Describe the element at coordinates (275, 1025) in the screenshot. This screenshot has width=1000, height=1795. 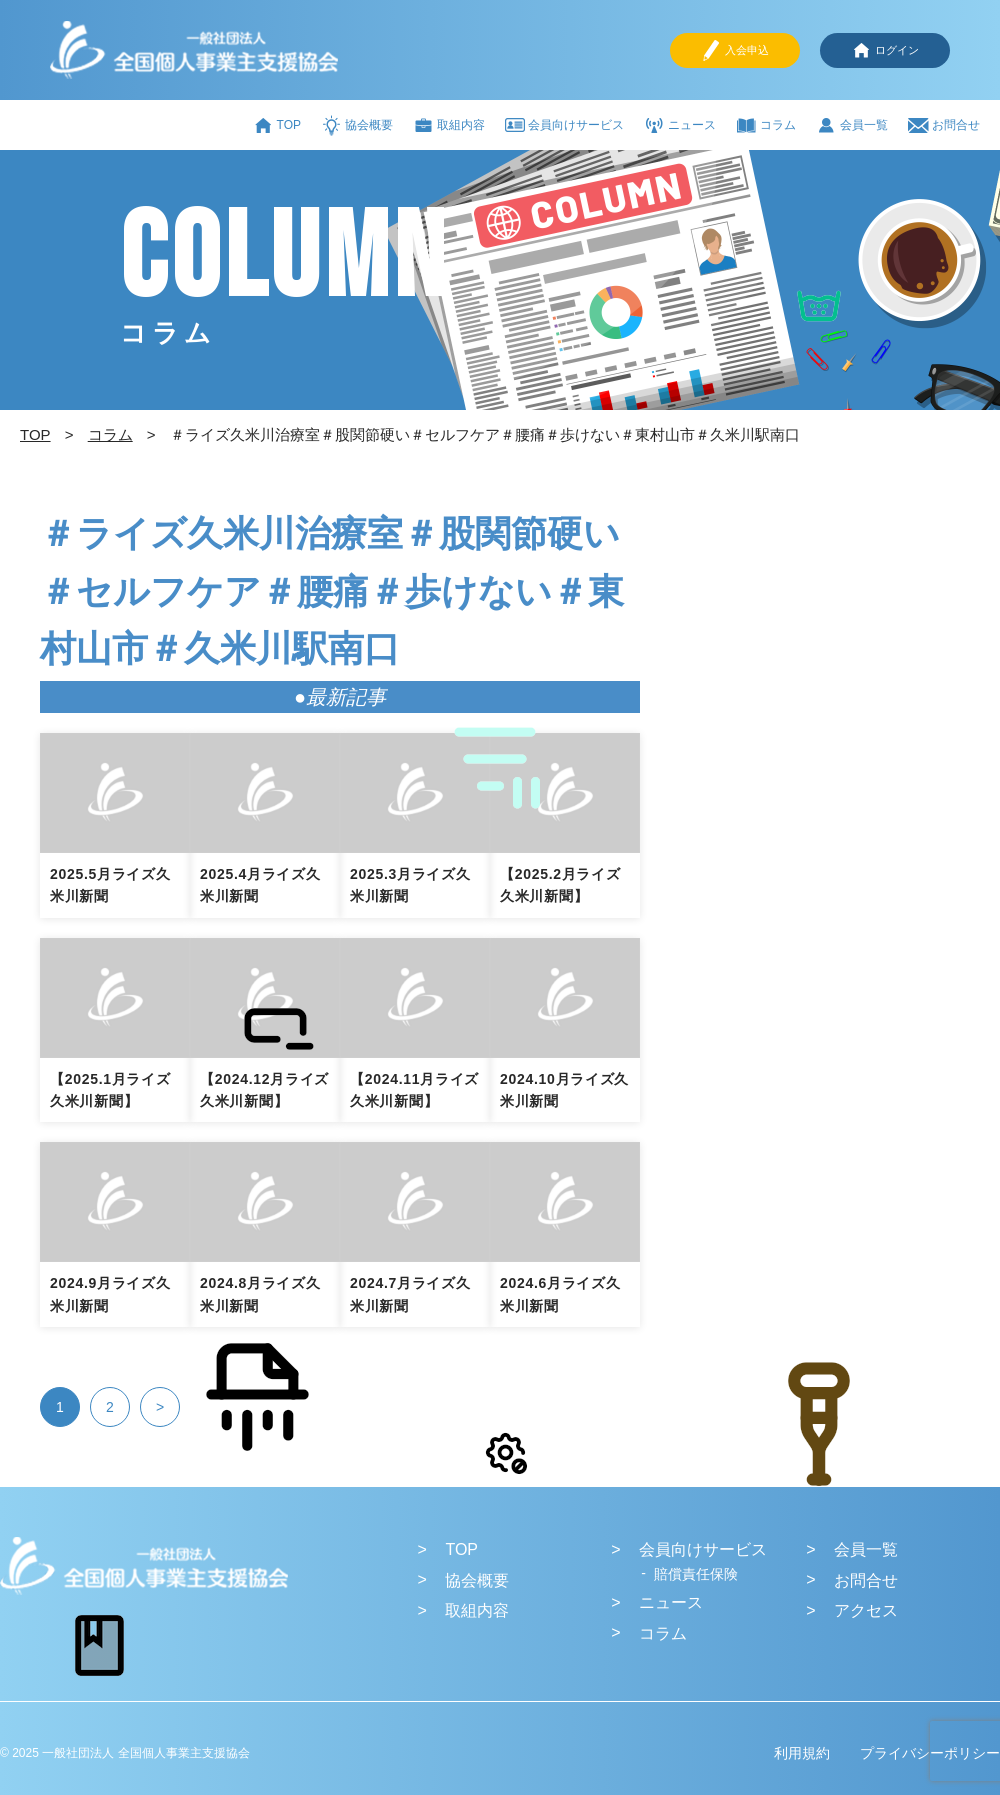
I see `remove a variable from your code` at that location.